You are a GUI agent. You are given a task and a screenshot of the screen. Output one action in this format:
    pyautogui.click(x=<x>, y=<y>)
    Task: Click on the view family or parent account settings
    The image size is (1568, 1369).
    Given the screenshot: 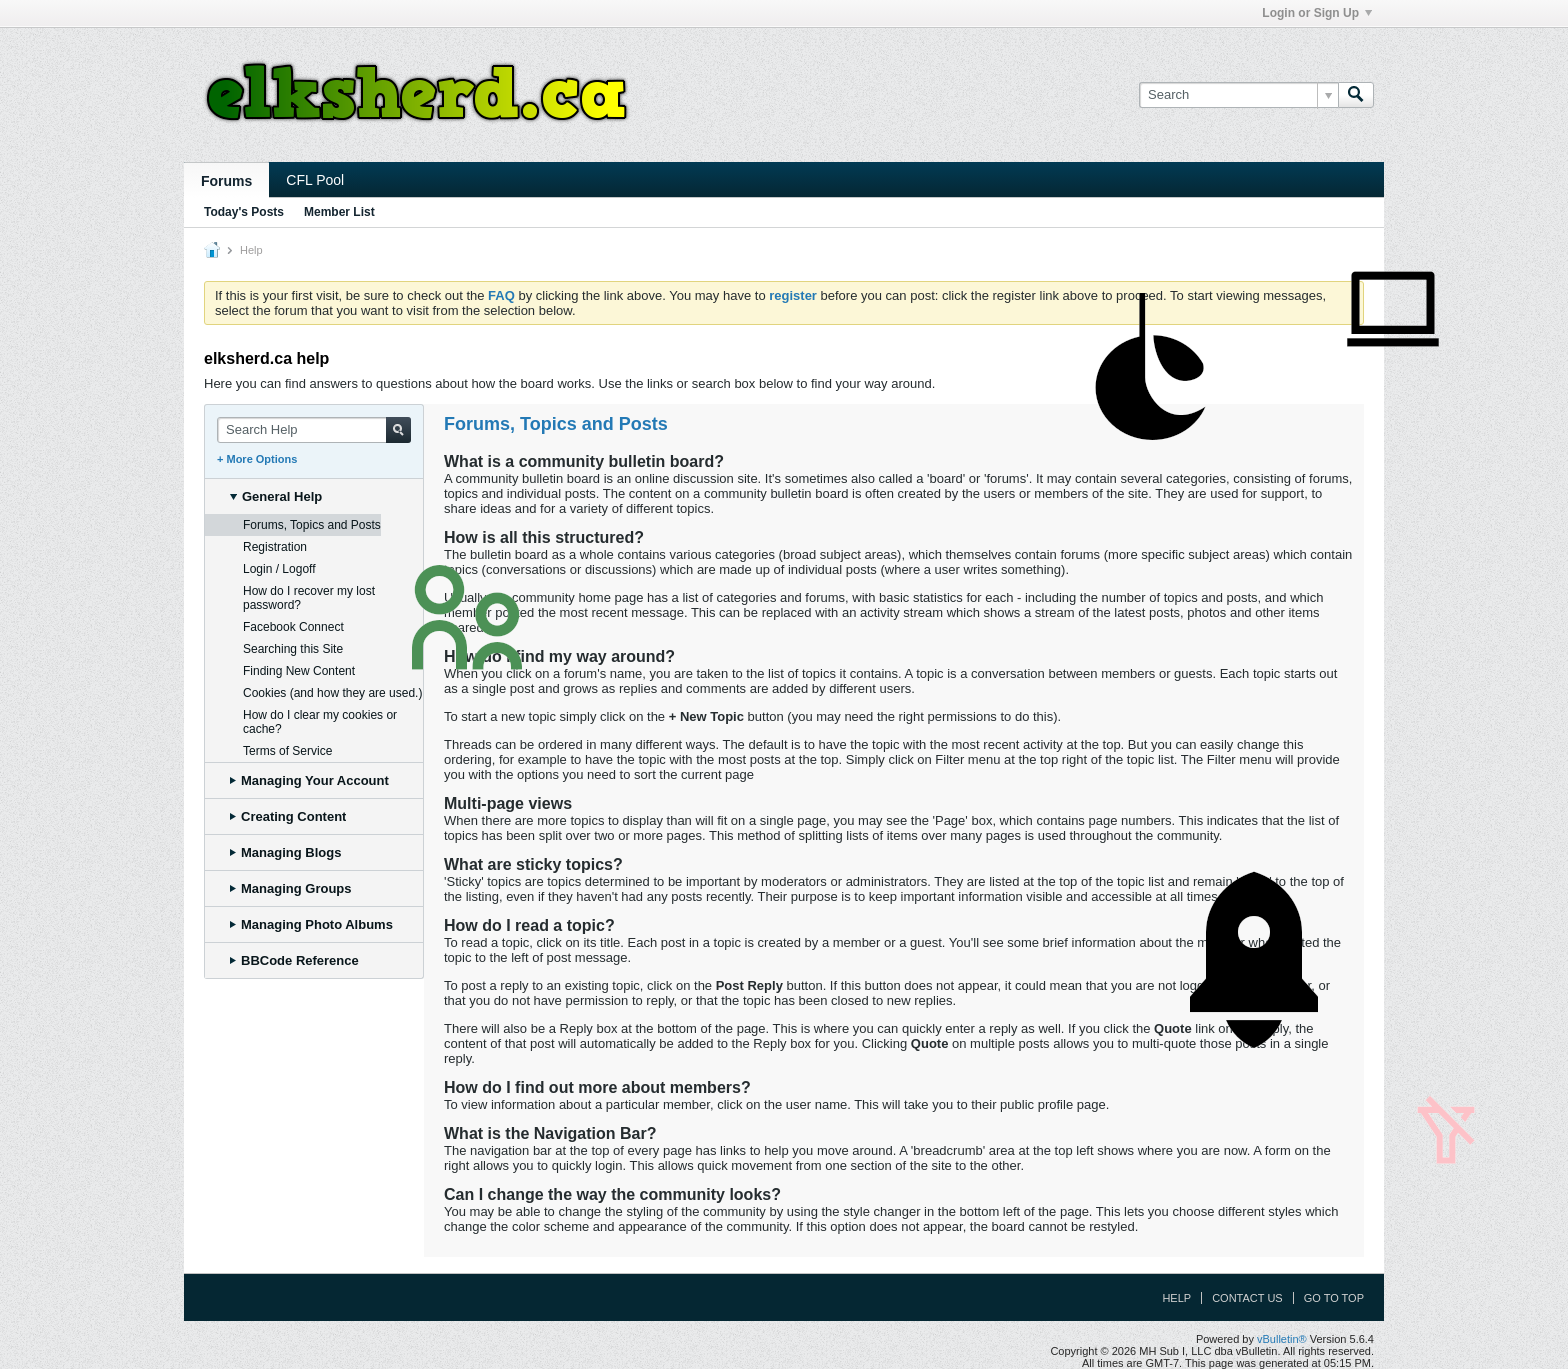 What is the action you would take?
    pyautogui.click(x=467, y=620)
    